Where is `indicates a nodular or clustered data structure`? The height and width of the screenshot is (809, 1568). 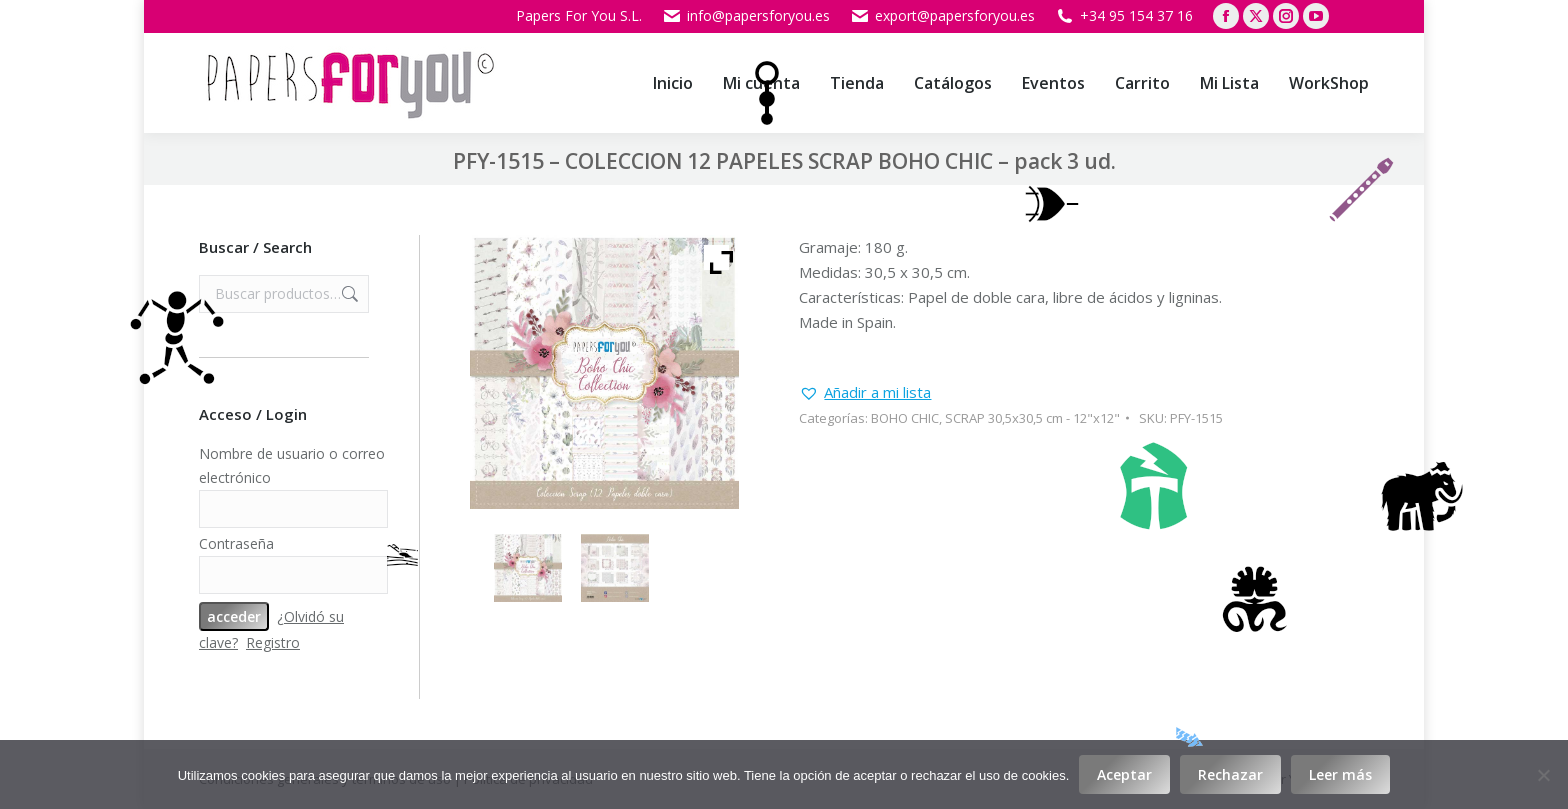
indicates a nodular or clustered data structure is located at coordinates (767, 93).